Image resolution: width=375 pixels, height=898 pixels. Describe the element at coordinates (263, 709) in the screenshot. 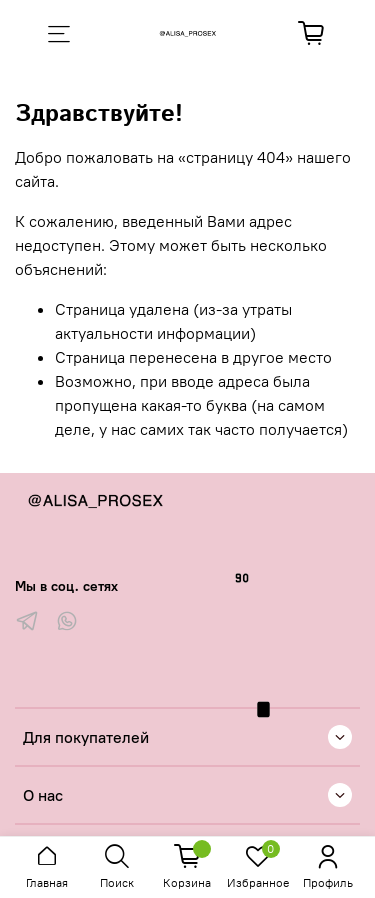

I see `represents a vertical card or panel layout` at that location.